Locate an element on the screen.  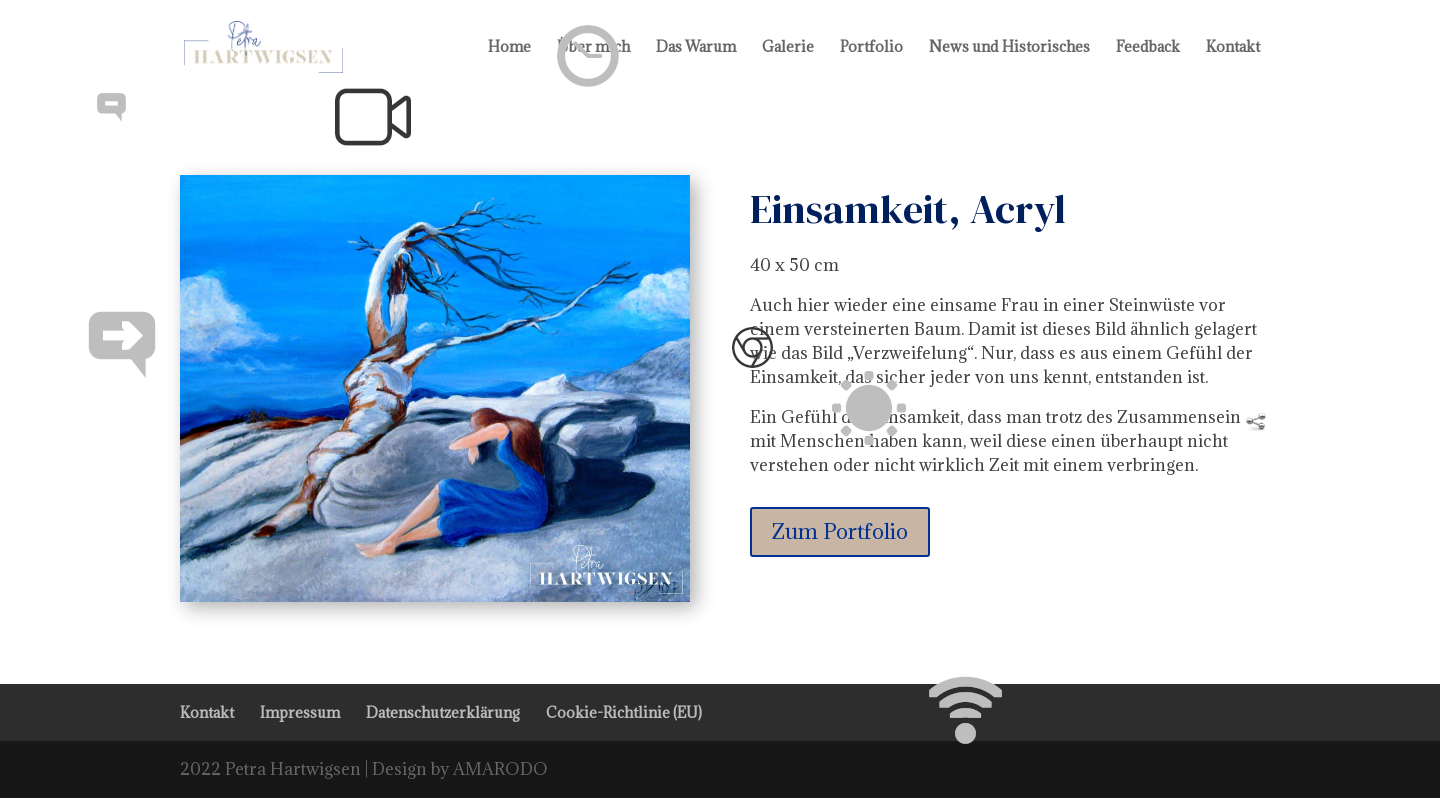
indicates user is busy or unavailable for chat is located at coordinates (111, 107).